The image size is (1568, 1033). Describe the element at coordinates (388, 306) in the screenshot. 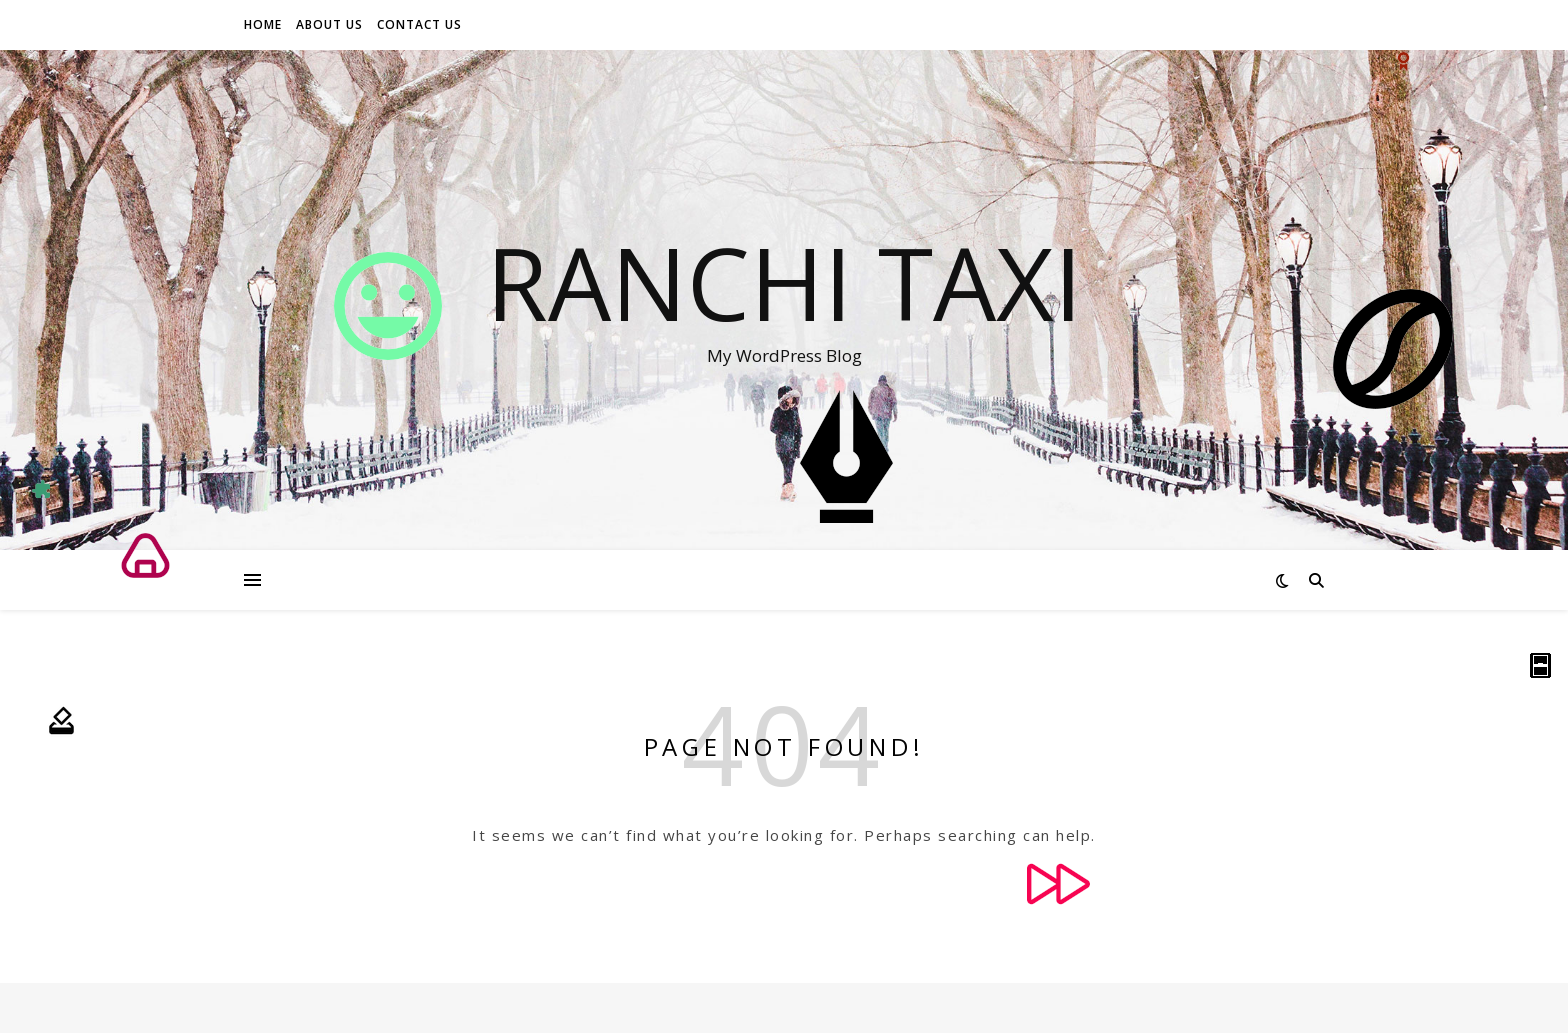

I see `rate your experience as positive` at that location.